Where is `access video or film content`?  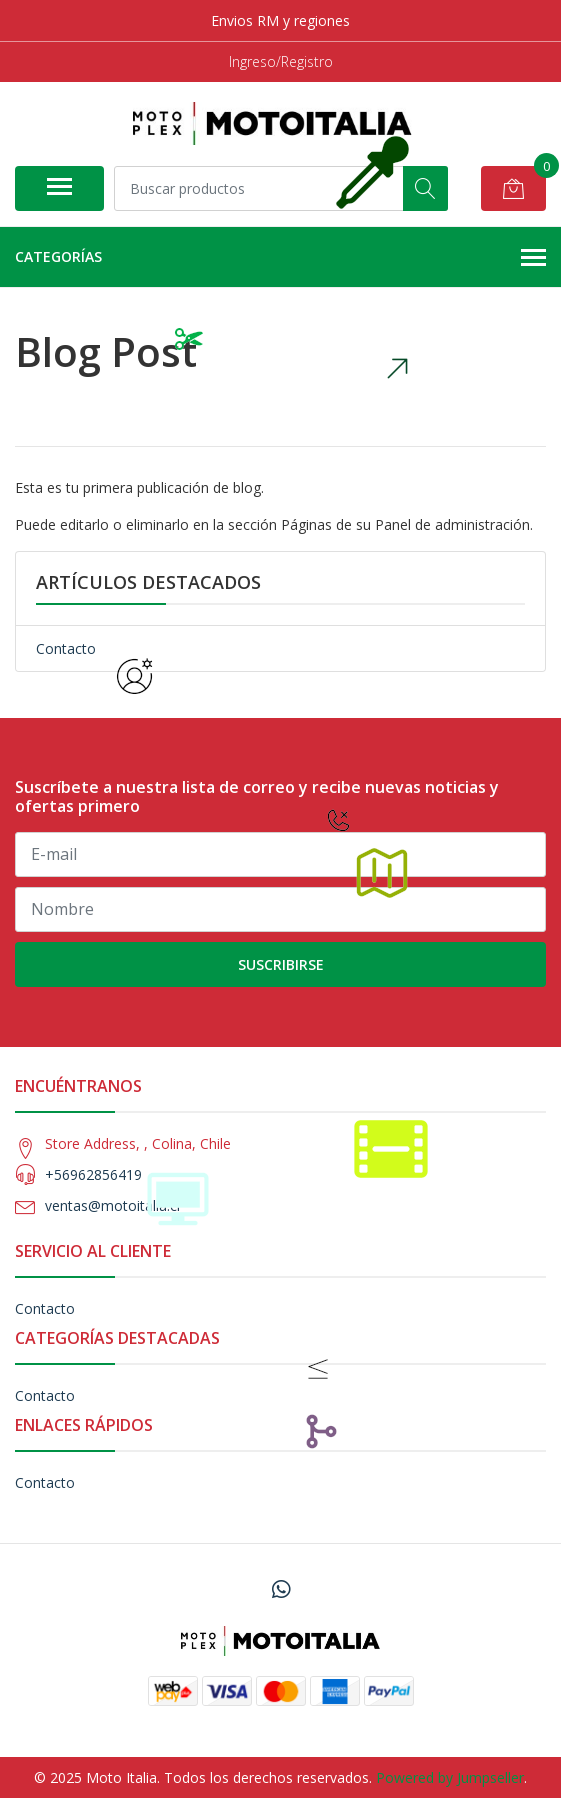
access video or film content is located at coordinates (391, 1149).